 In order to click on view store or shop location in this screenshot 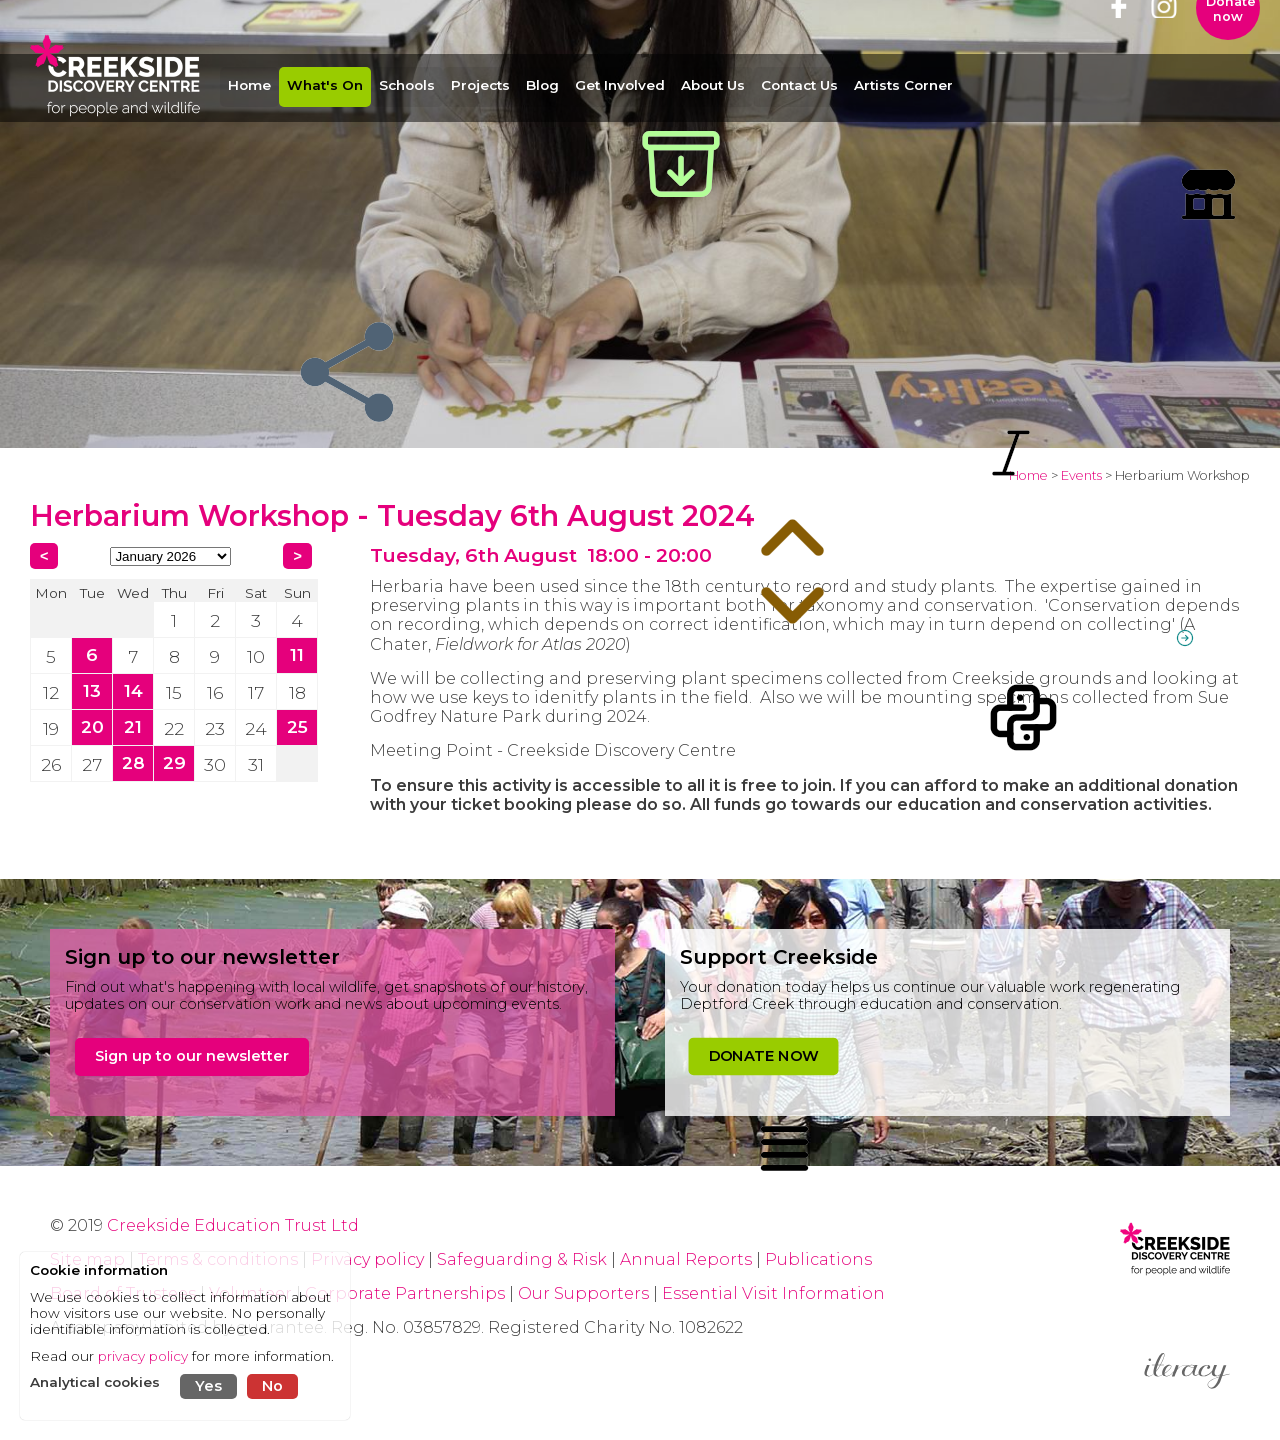, I will do `click(1208, 194)`.